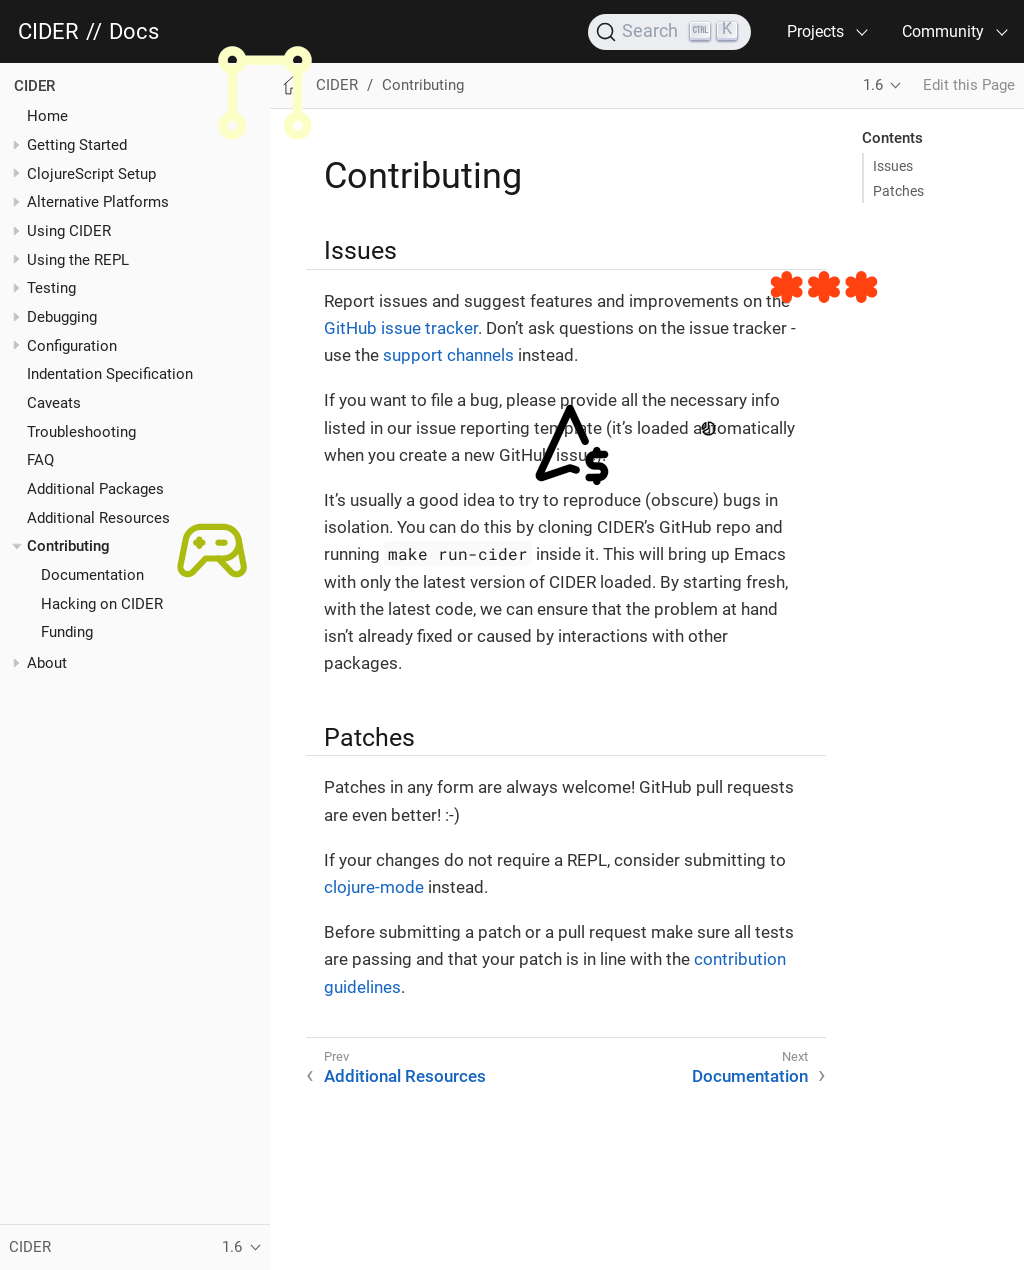 Image resolution: width=1024 pixels, height=1270 pixels. I want to click on access gaming features or settings, so click(212, 549).